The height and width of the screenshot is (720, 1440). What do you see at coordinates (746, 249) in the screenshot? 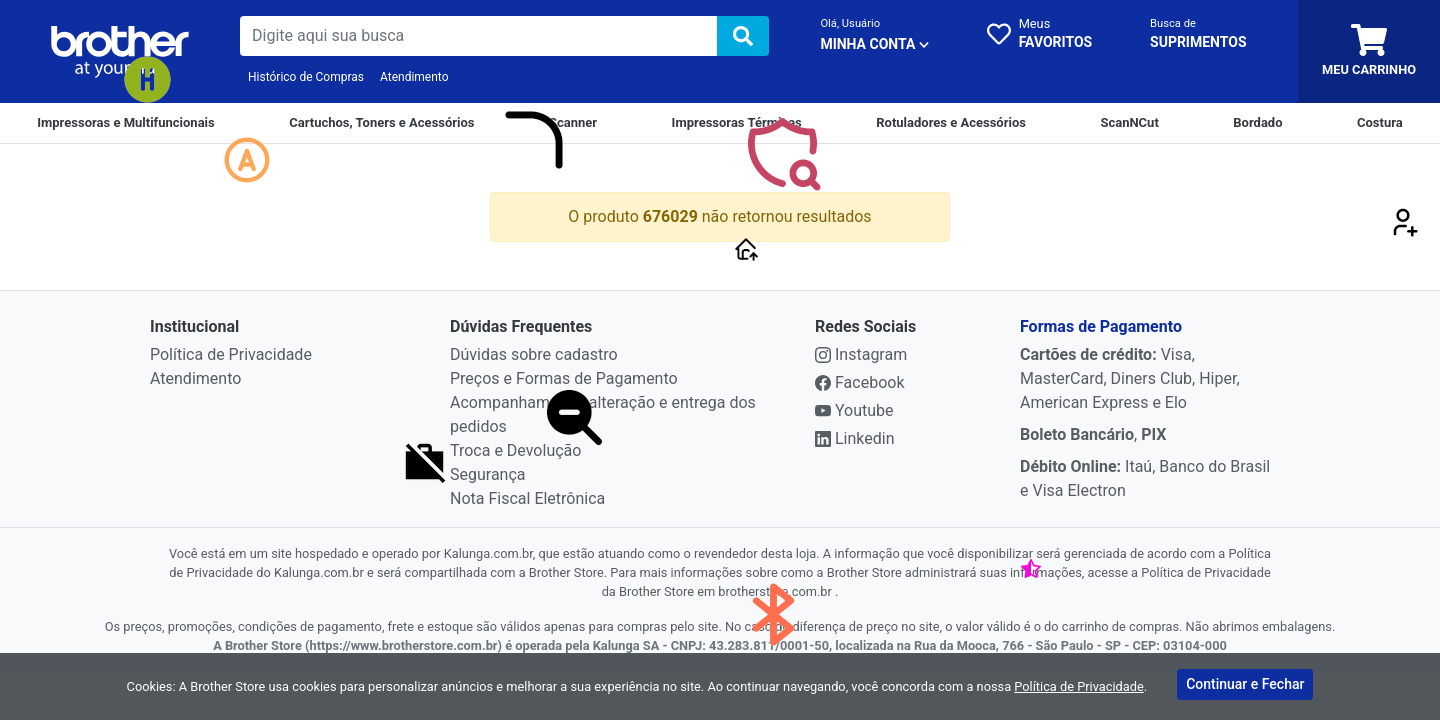
I see `navigate up to home directory` at bounding box center [746, 249].